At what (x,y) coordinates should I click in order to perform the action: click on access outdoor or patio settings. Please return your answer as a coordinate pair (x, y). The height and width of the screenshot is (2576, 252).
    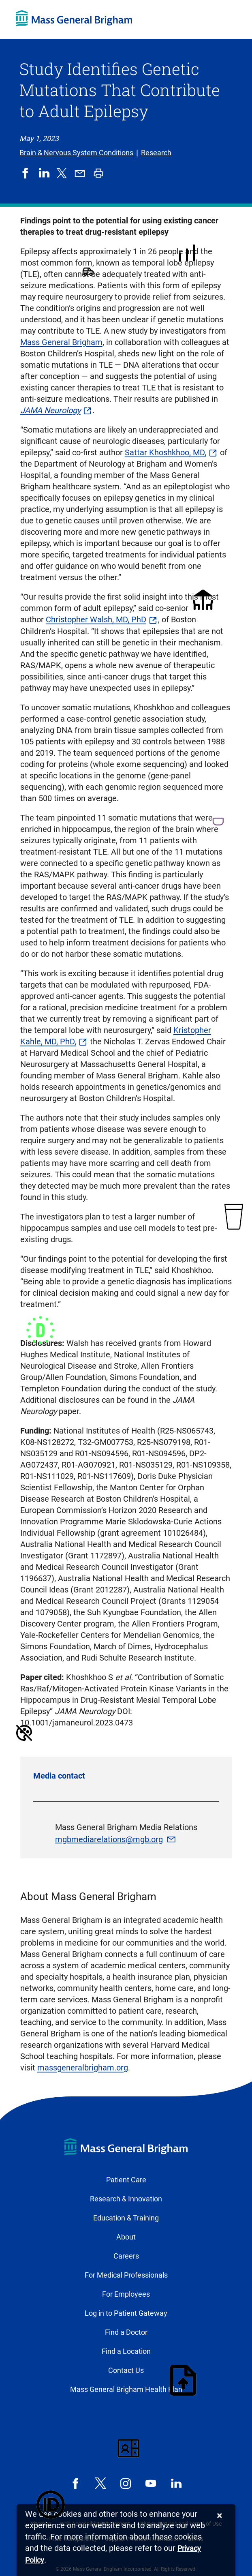
    Looking at the image, I should click on (203, 600).